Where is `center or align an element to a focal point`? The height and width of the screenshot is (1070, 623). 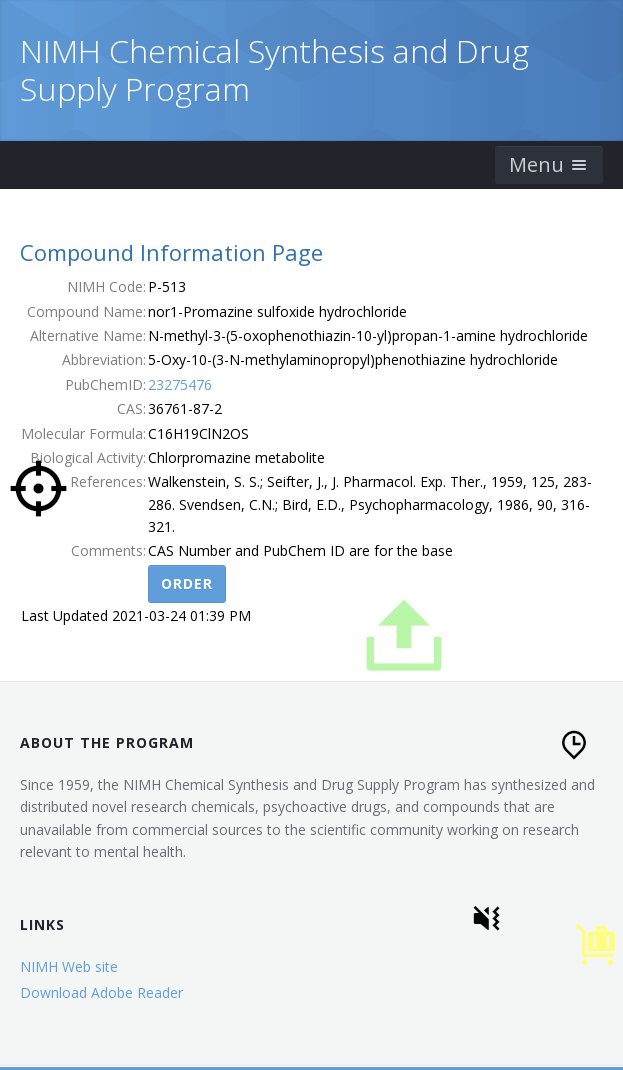
center or align an element to a focal point is located at coordinates (38, 488).